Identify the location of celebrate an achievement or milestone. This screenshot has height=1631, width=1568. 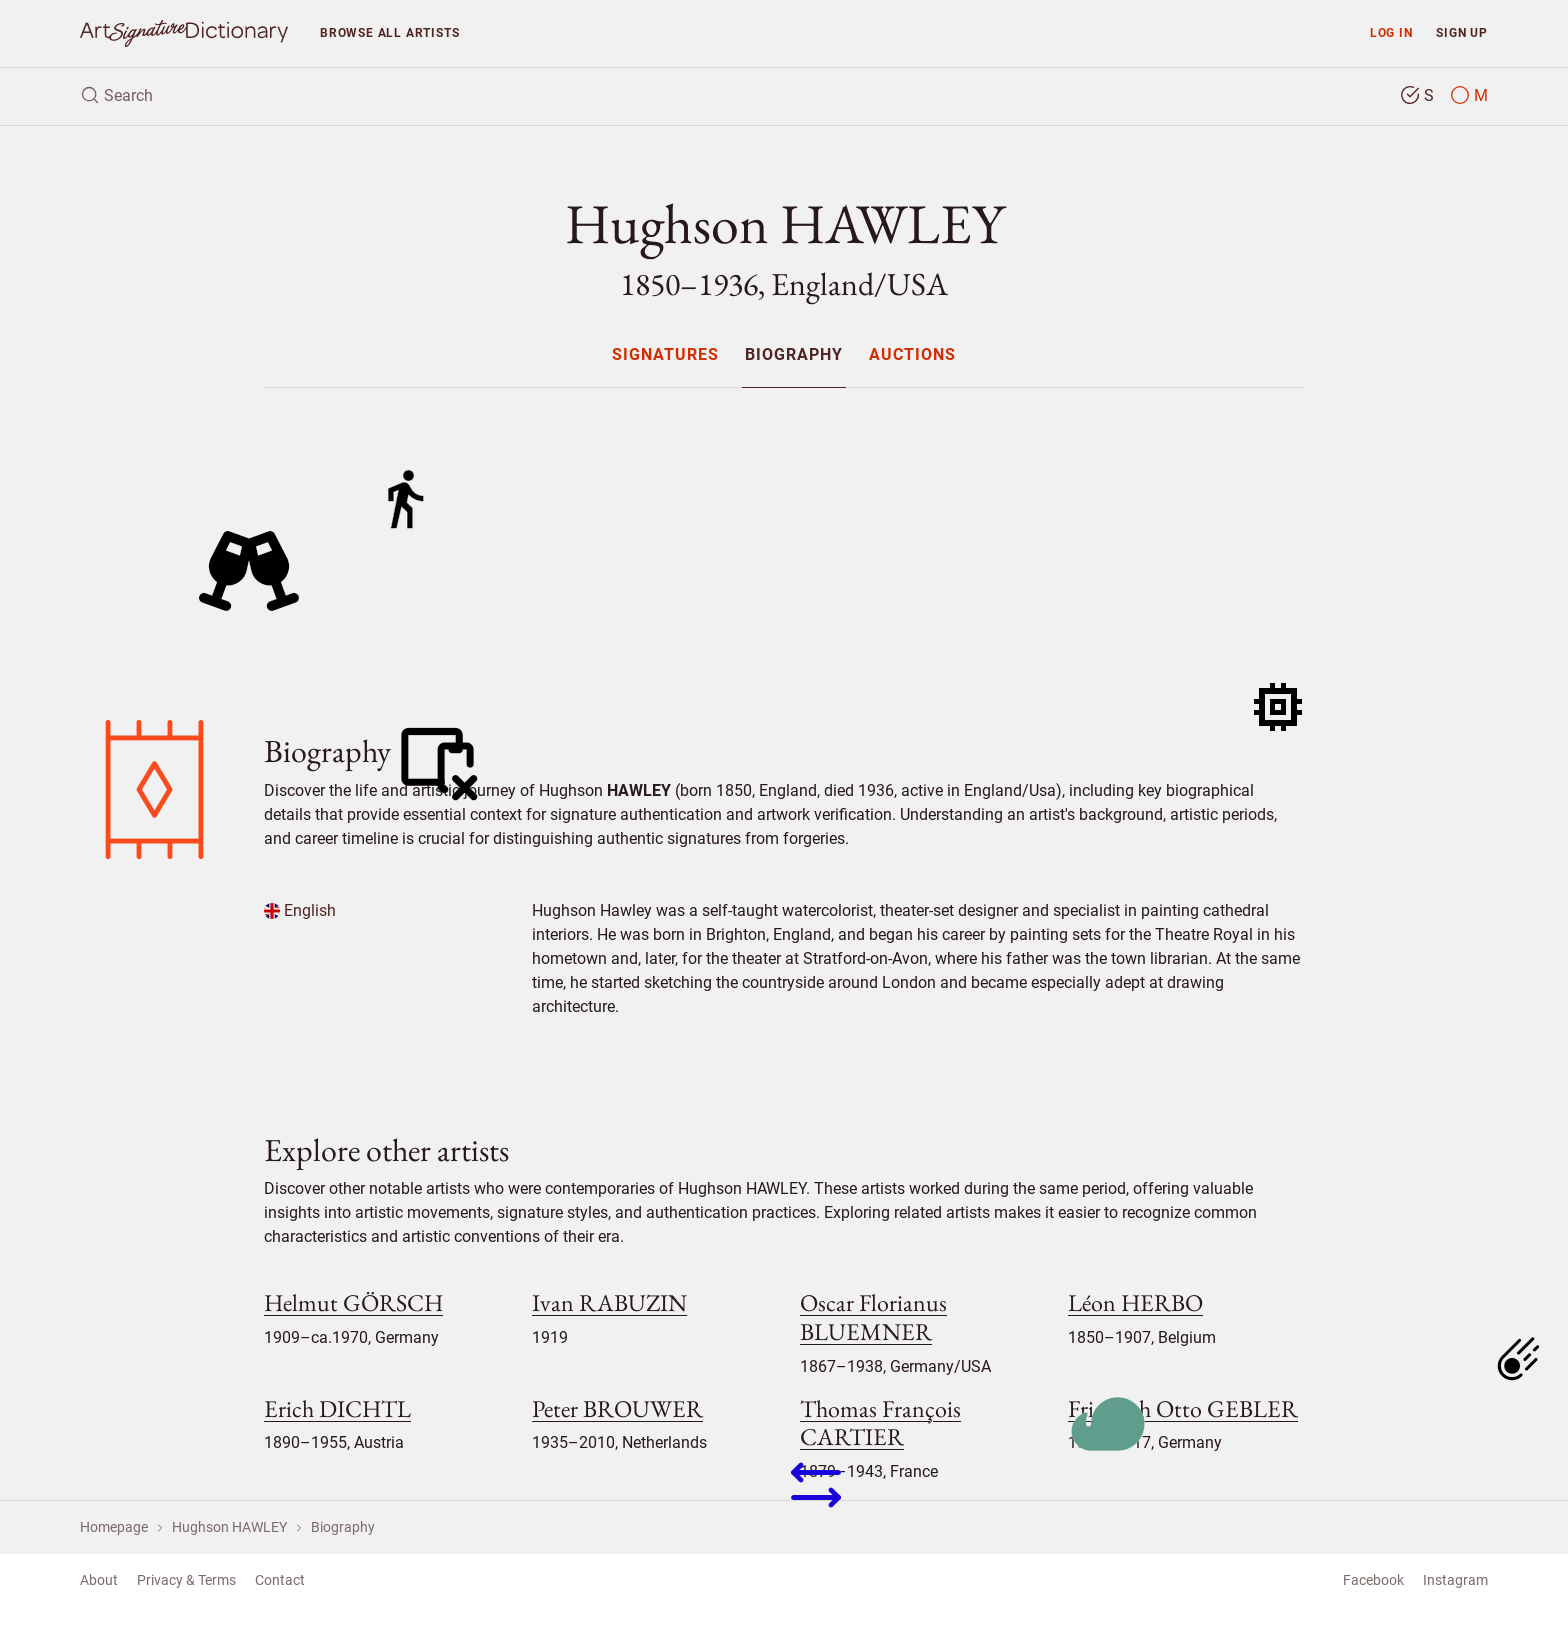
(249, 571).